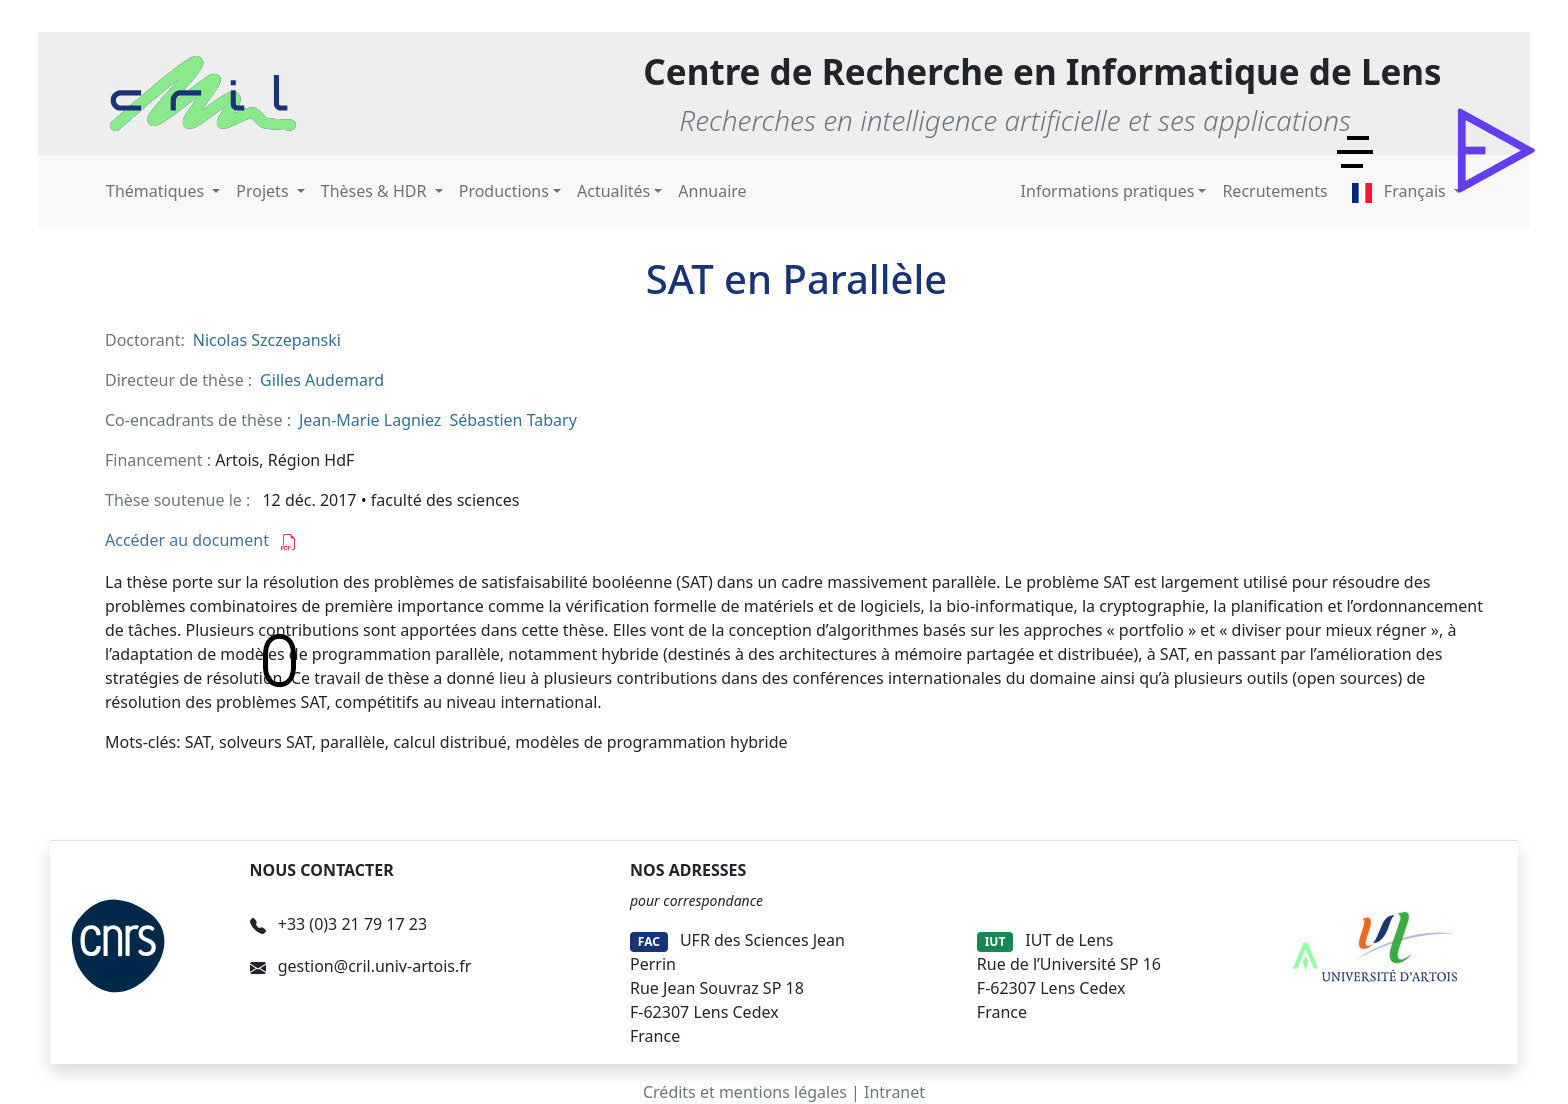 This screenshot has width=1568, height=1104. What do you see at coordinates (1493, 150) in the screenshot?
I see `send a message` at bounding box center [1493, 150].